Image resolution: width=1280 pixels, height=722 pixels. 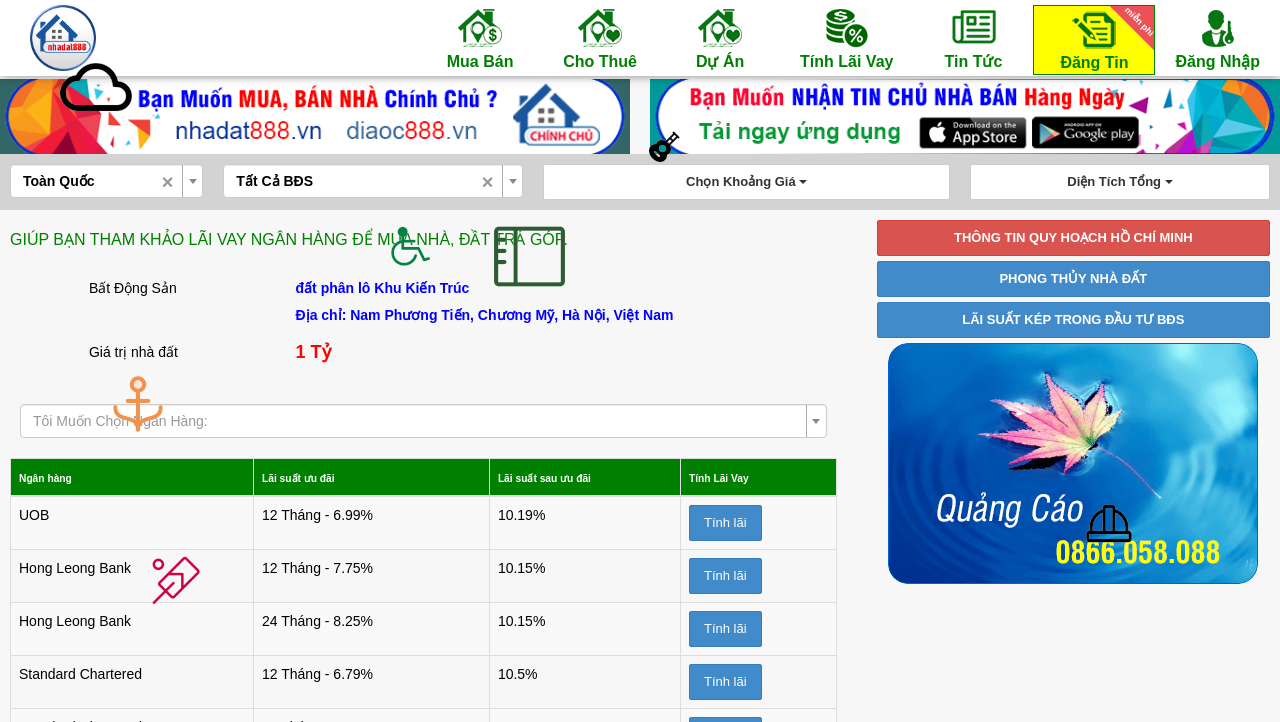 What do you see at coordinates (664, 147) in the screenshot?
I see `access music or instrument tools` at bounding box center [664, 147].